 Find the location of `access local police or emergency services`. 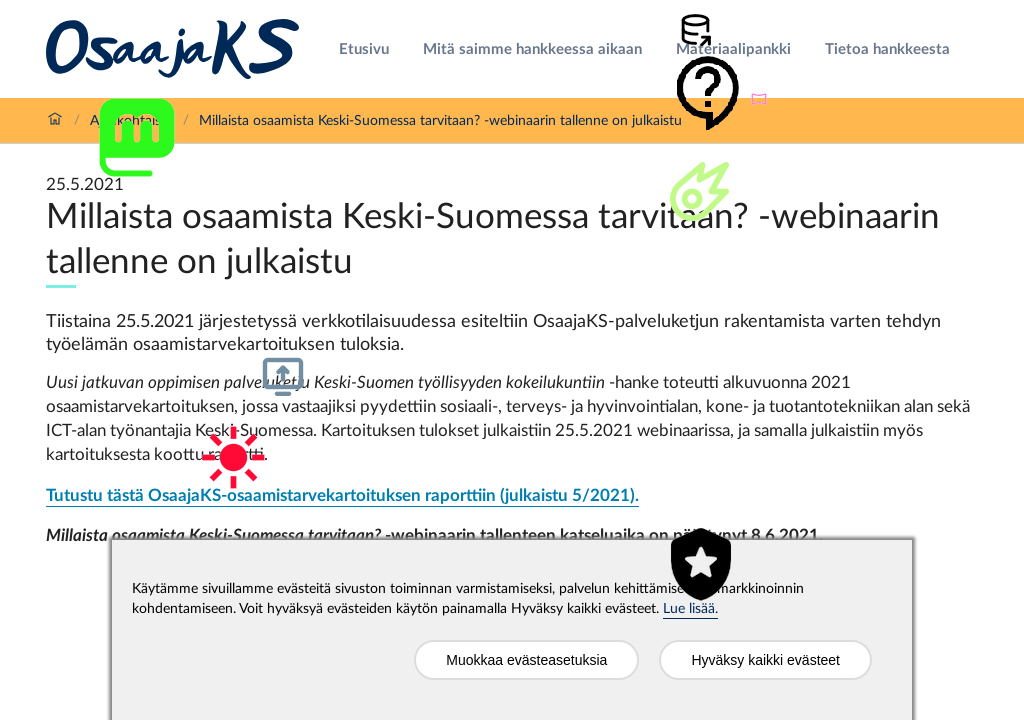

access local police or emergency services is located at coordinates (701, 564).